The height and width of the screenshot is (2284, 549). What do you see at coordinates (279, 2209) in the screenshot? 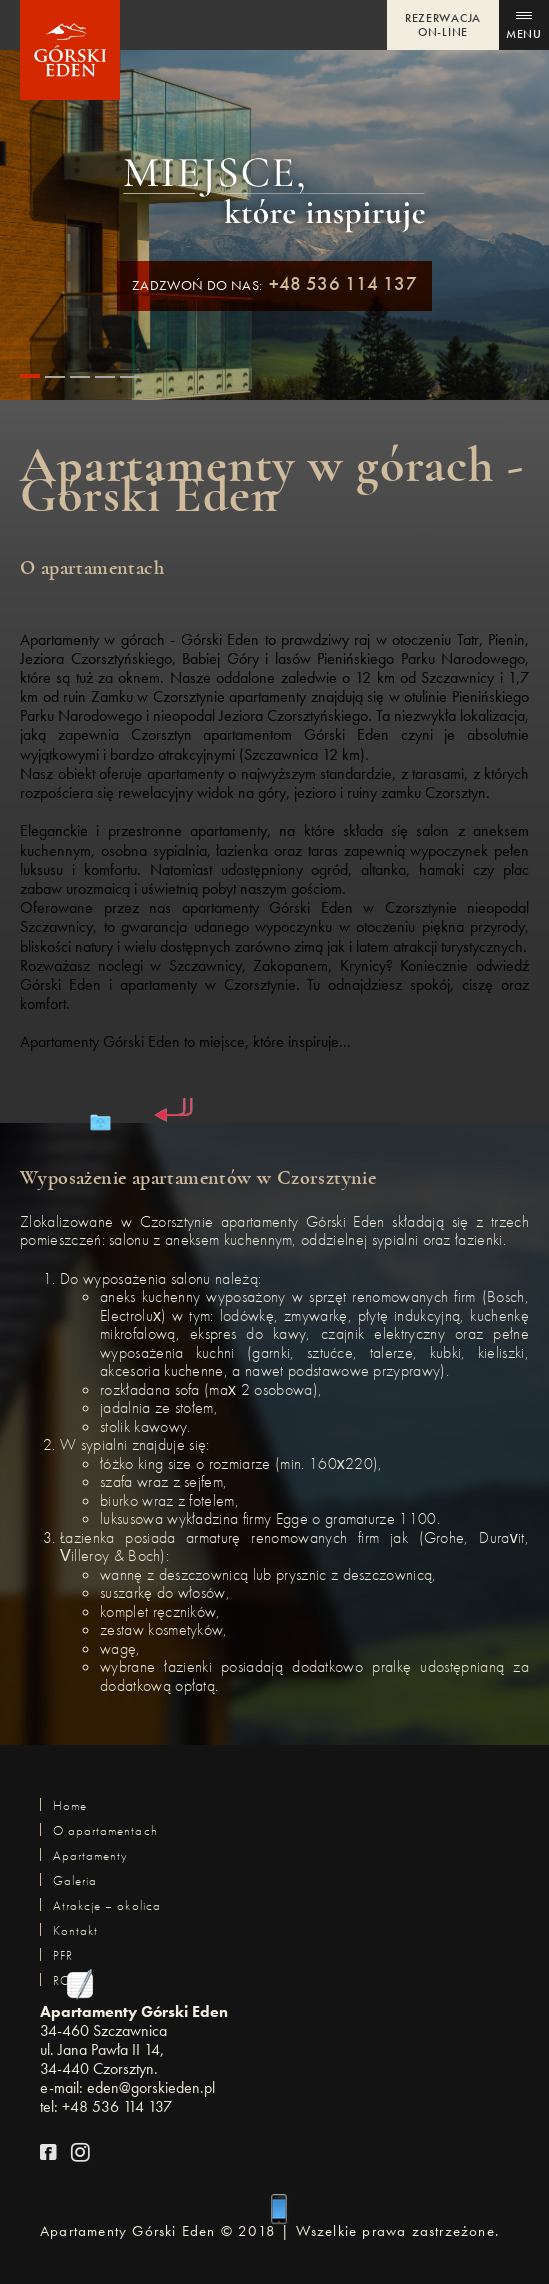
I see `indicates a connected iPhone device` at bounding box center [279, 2209].